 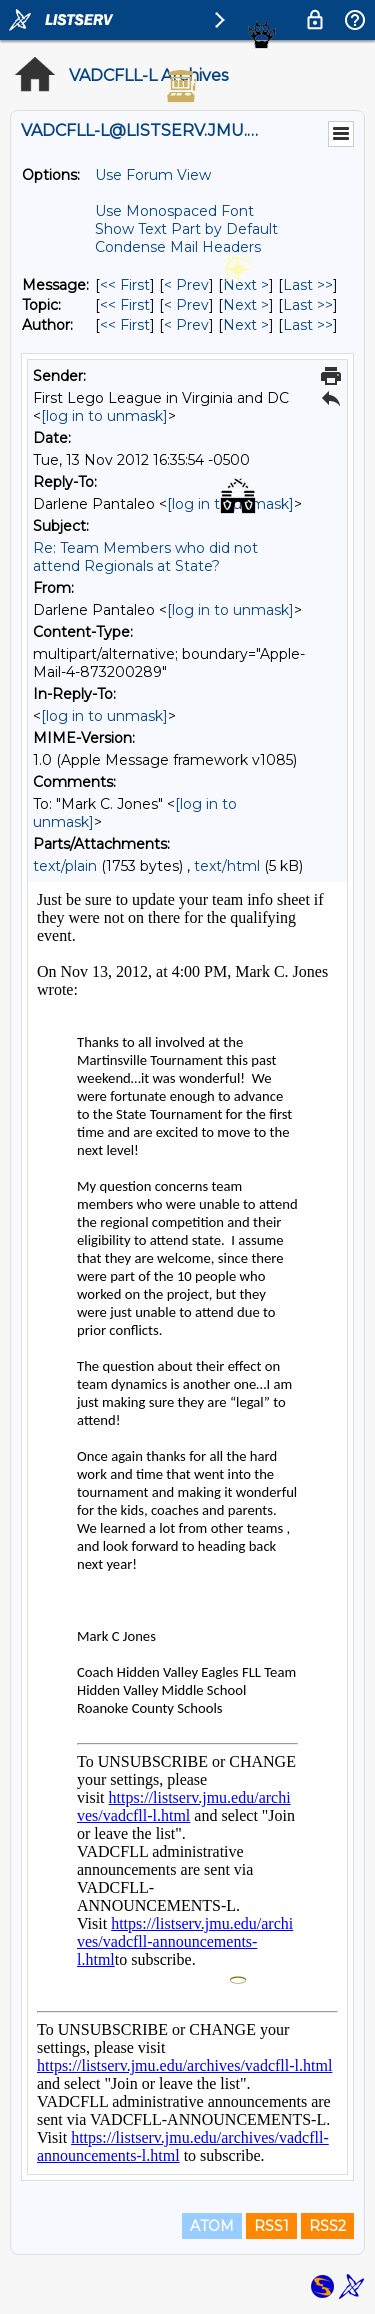 What do you see at coordinates (262, 34) in the screenshot?
I see `access pet-related features or settings` at bounding box center [262, 34].